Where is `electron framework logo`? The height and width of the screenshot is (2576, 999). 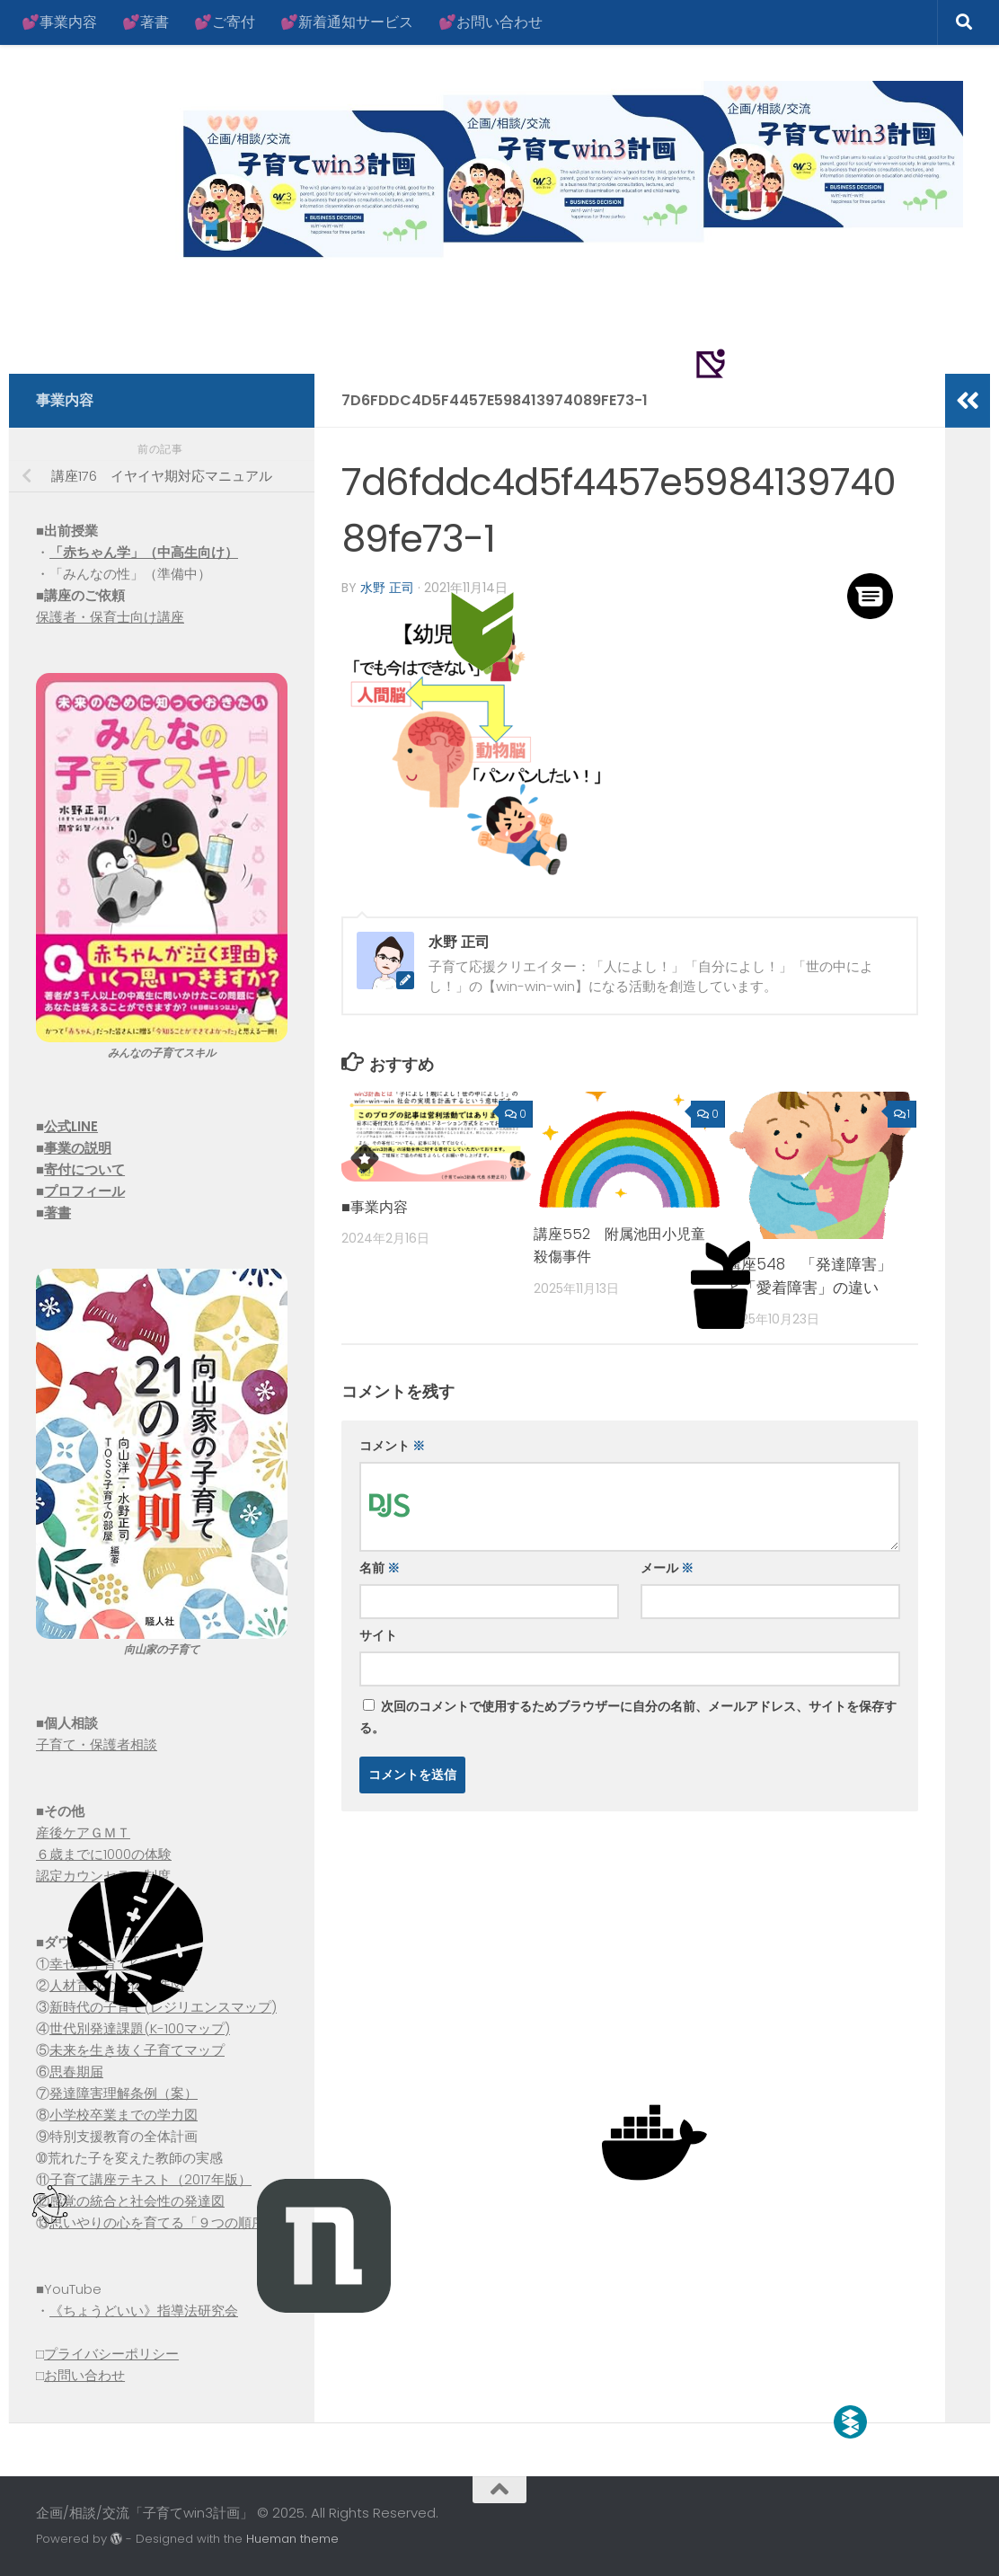 electron framework logo is located at coordinates (49, 2204).